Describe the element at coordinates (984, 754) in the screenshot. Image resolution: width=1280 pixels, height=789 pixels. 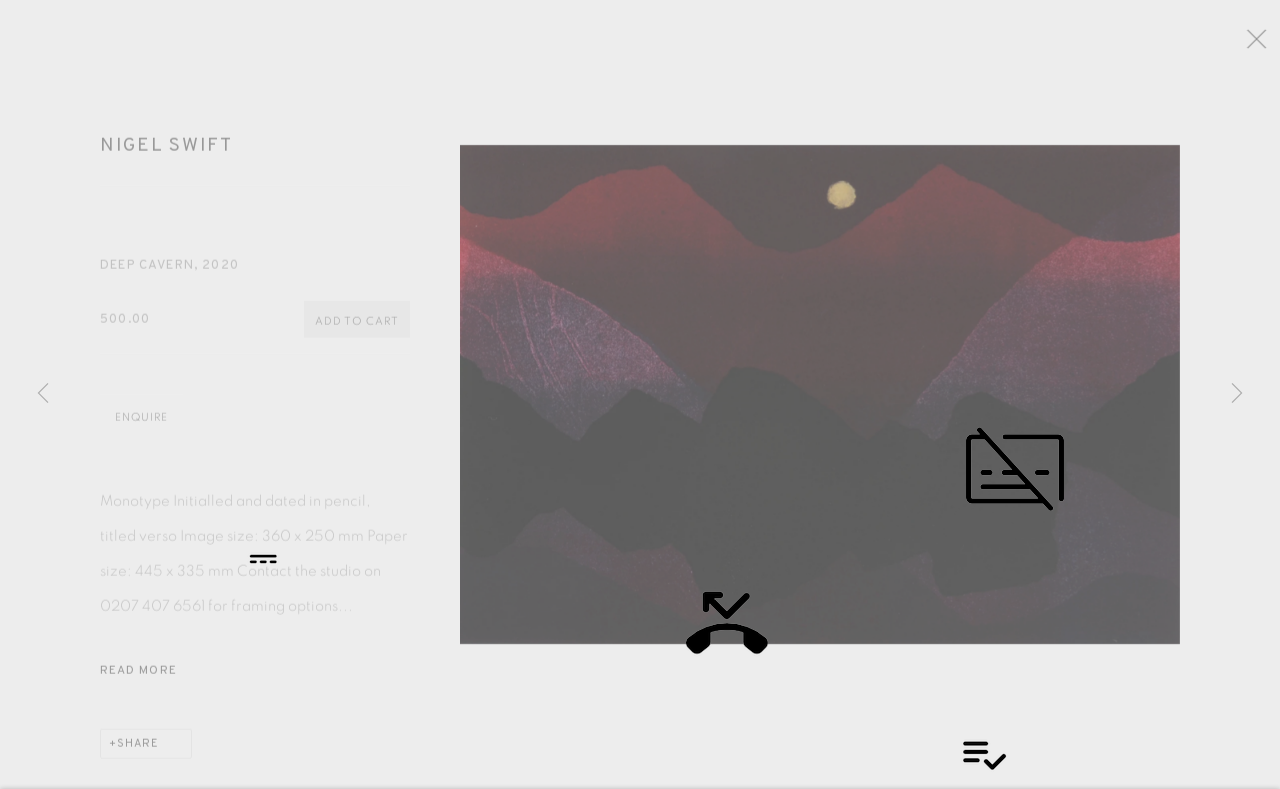
I see `item successfully added to playlist` at that location.